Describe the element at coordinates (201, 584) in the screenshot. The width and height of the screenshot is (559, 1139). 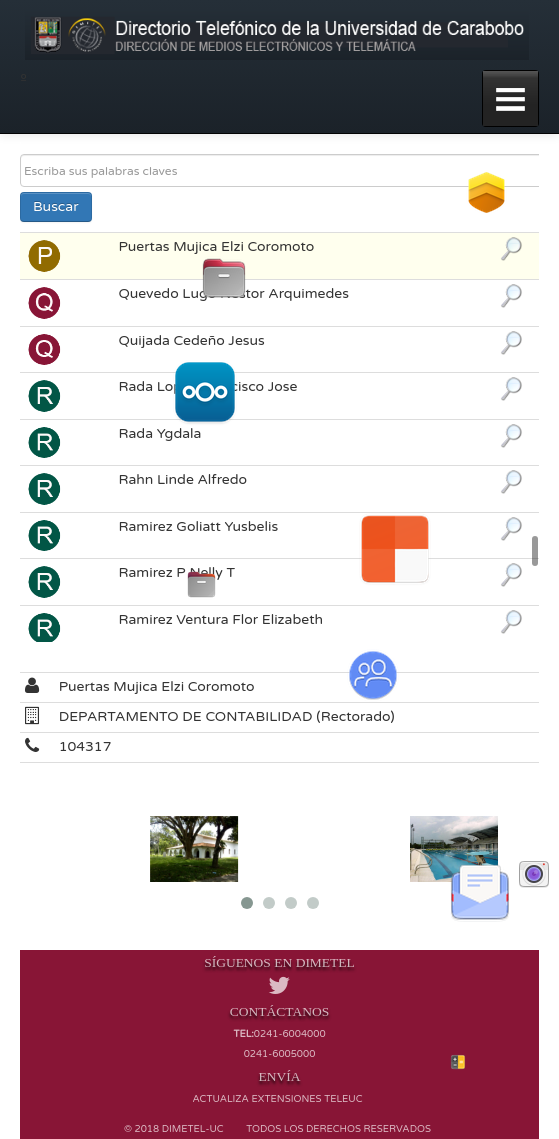
I see `open the file manager` at that location.